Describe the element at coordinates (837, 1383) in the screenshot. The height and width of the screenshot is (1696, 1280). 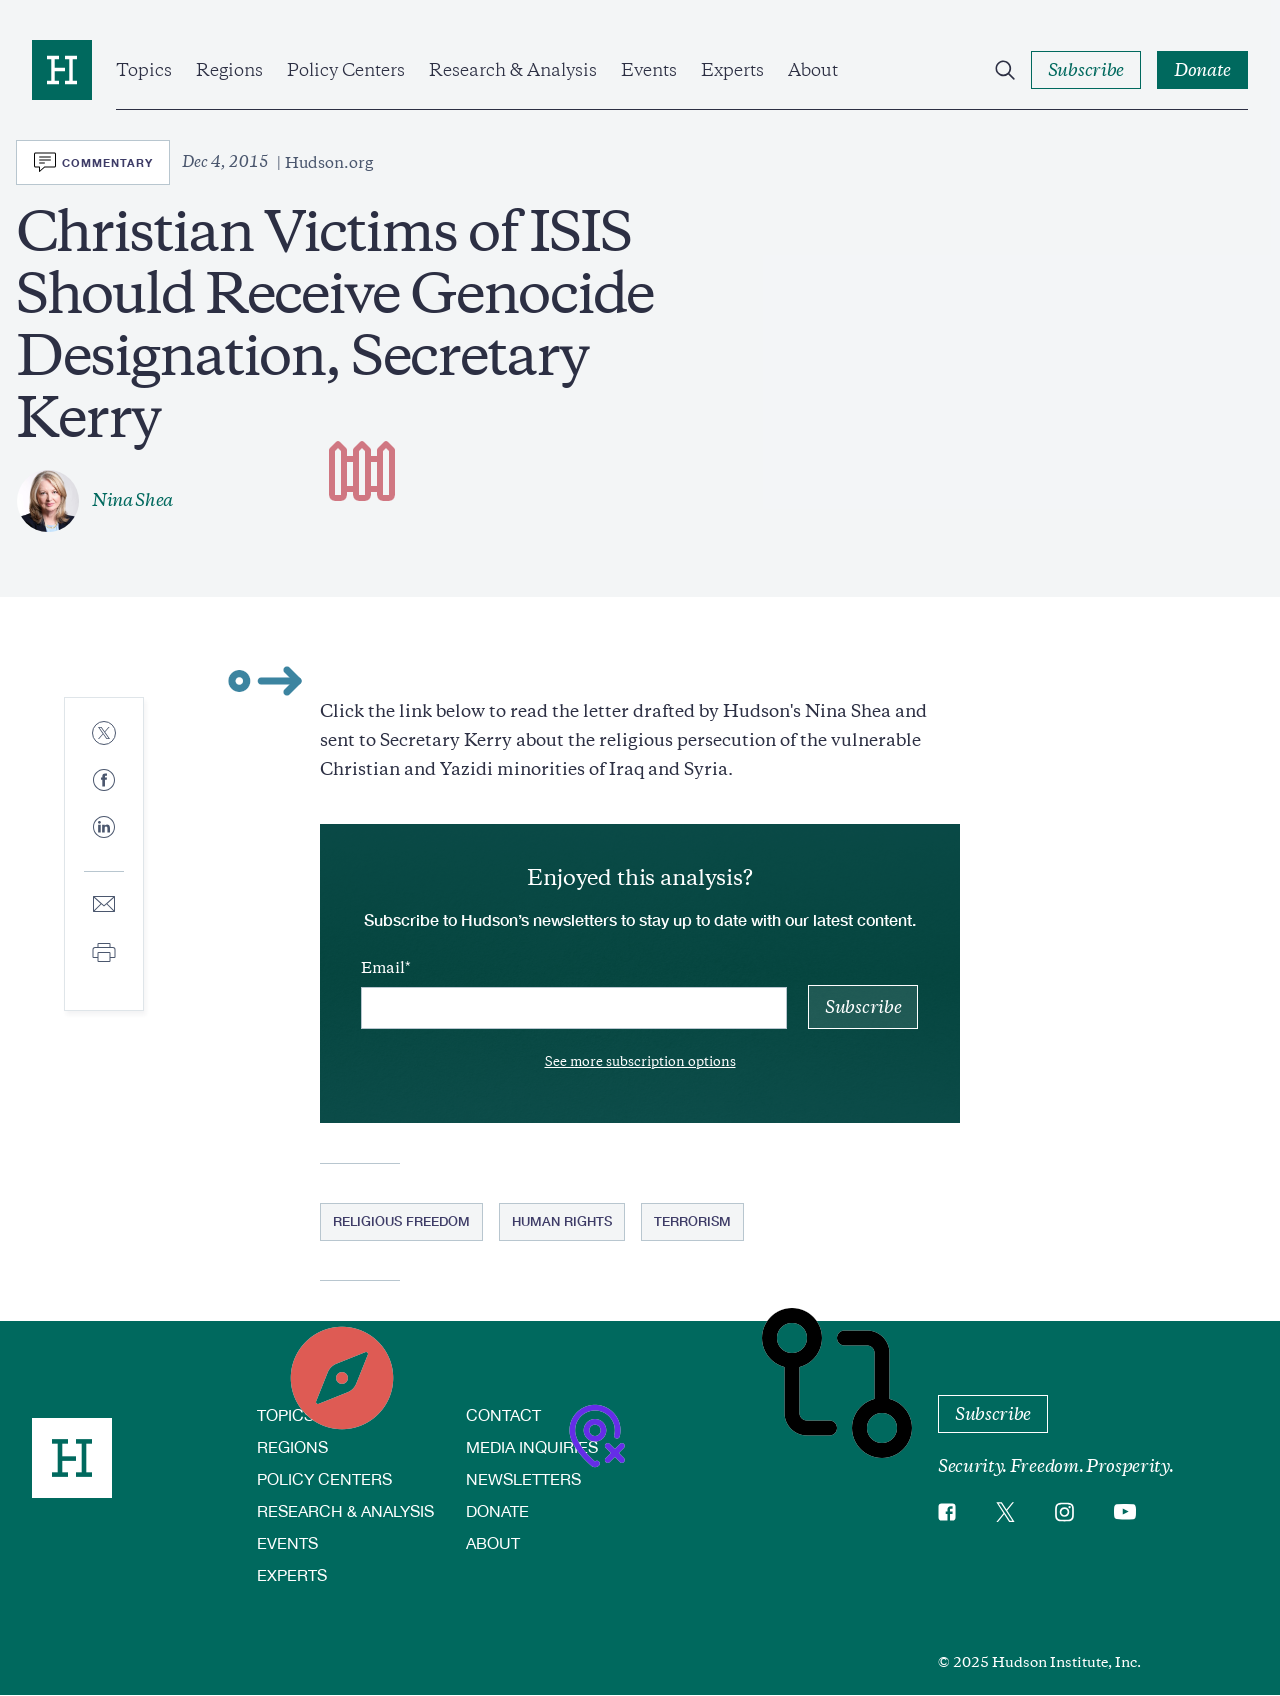
I see `compare branches or commits in a repository` at that location.